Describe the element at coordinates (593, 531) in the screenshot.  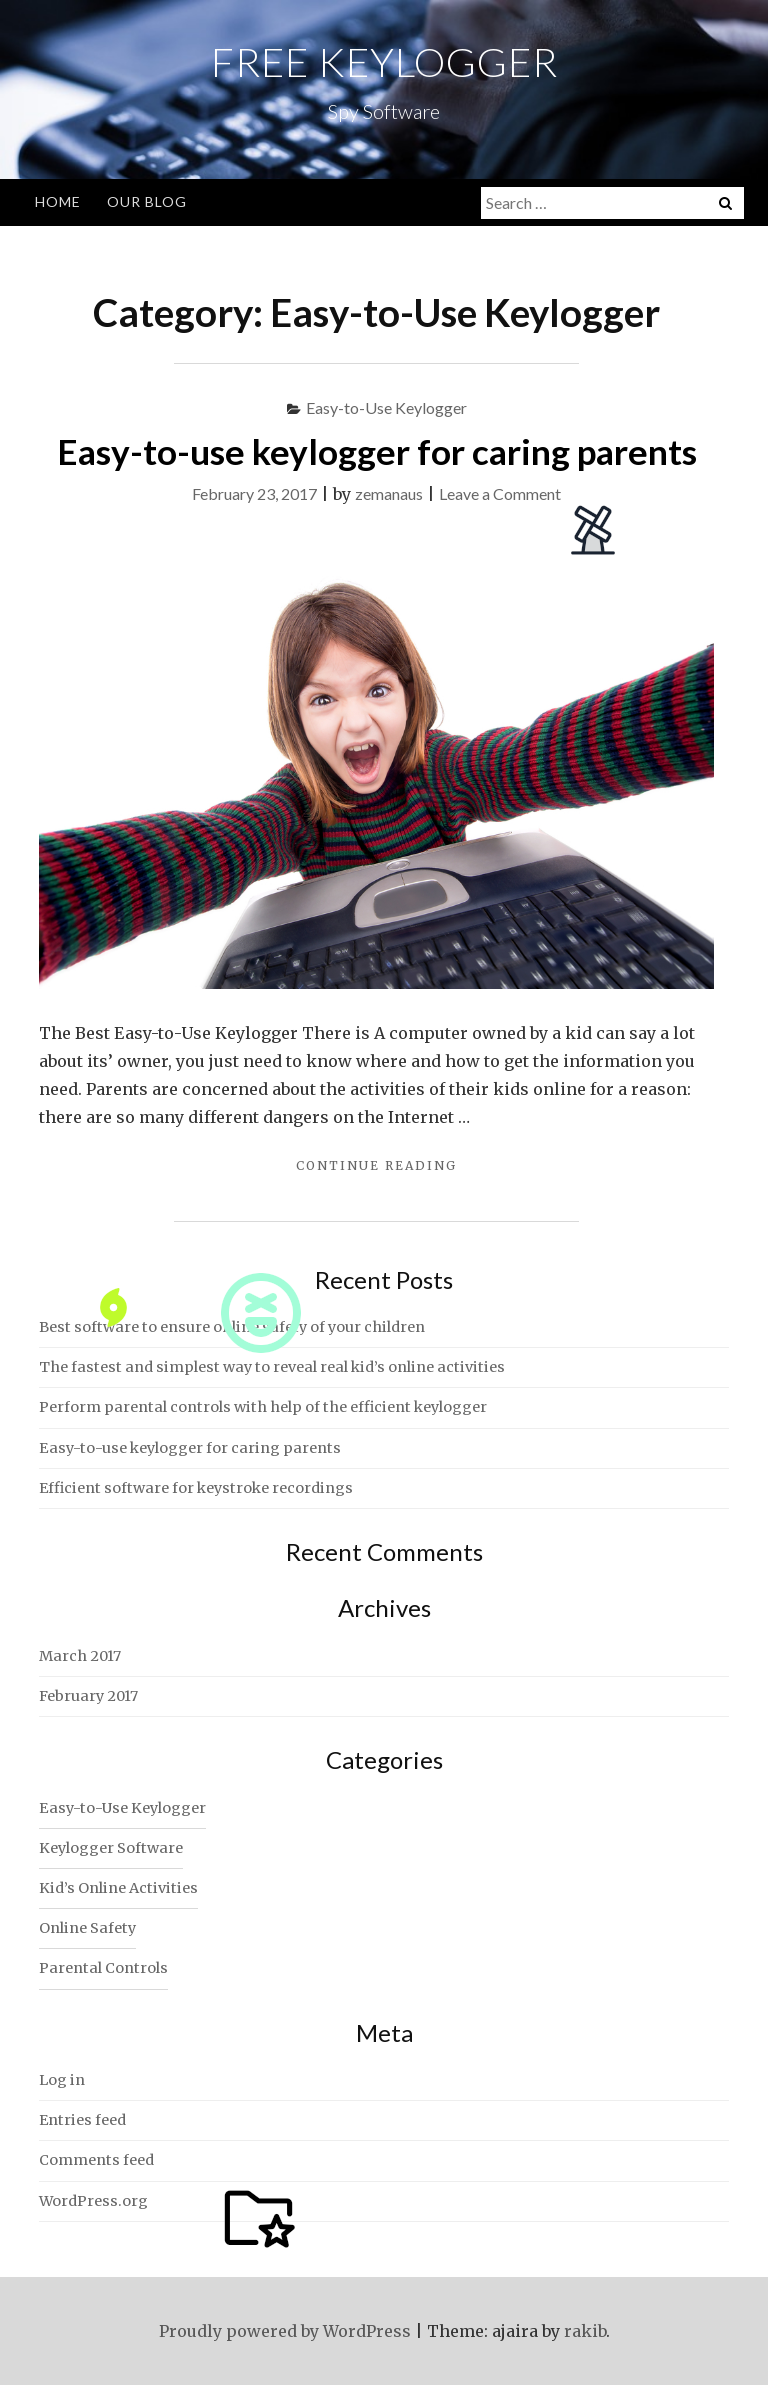
I see `indicates renewable or wind energy options` at that location.